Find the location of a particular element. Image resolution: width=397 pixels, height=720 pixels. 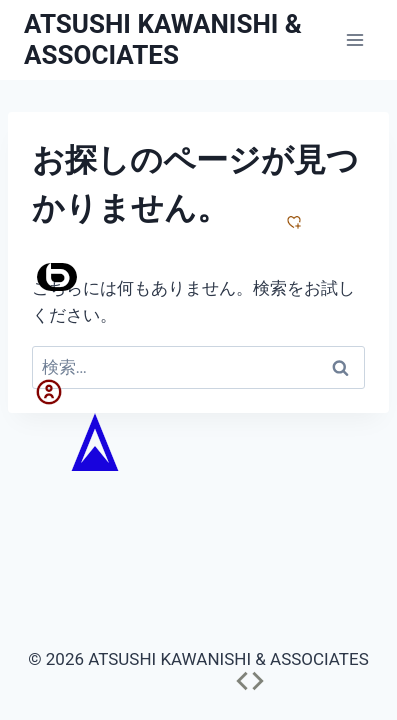

access your account or profile is located at coordinates (49, 392).